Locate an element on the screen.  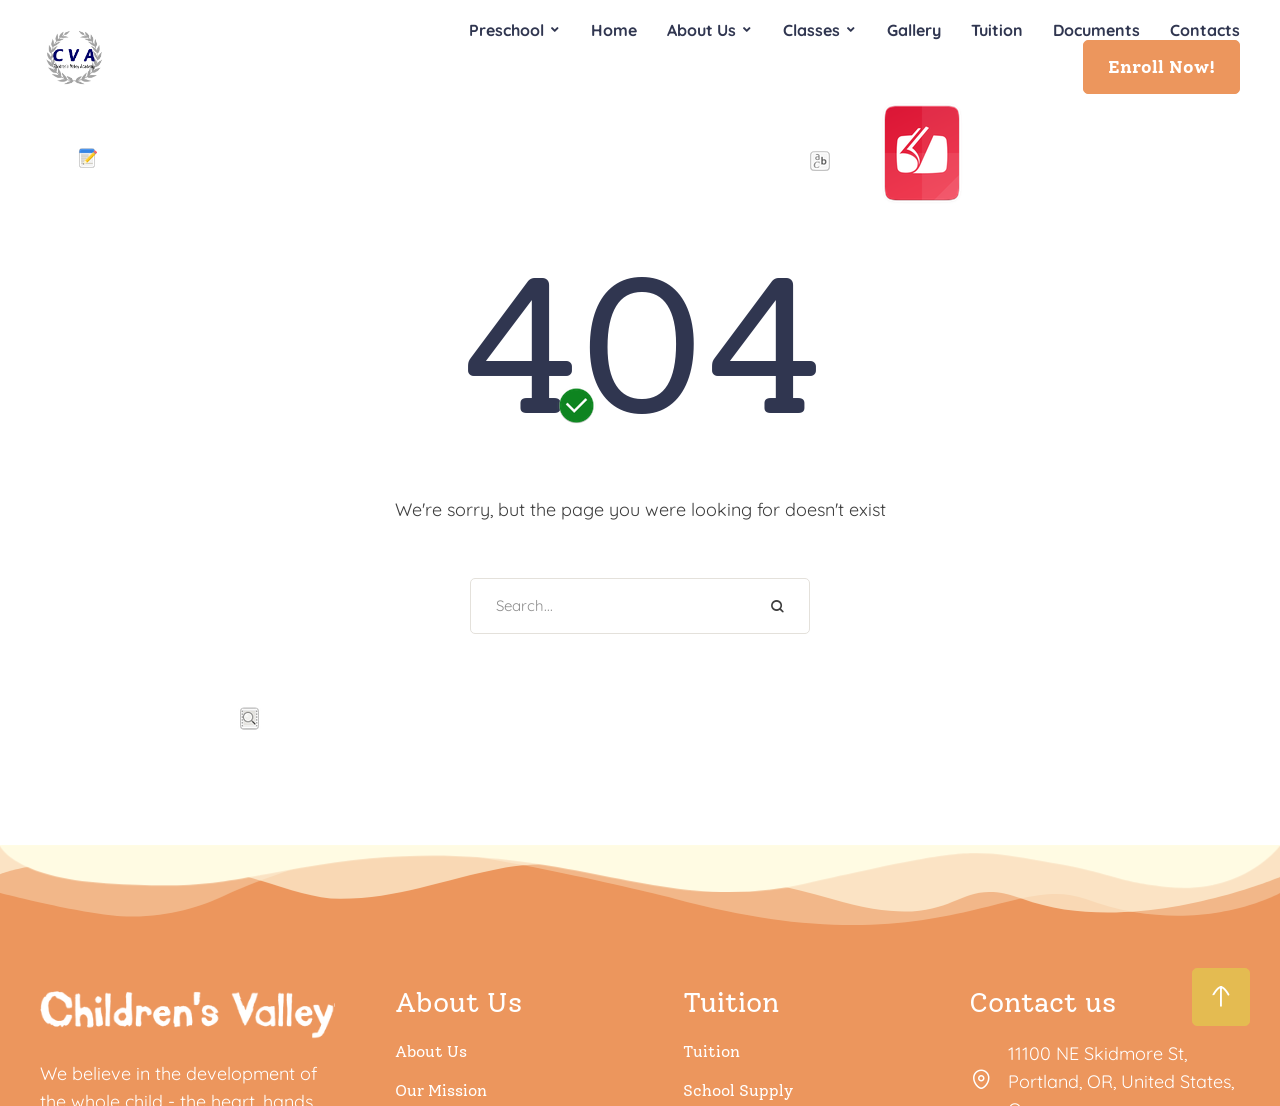
open gnome logs application is located at coordinates (249, 718).